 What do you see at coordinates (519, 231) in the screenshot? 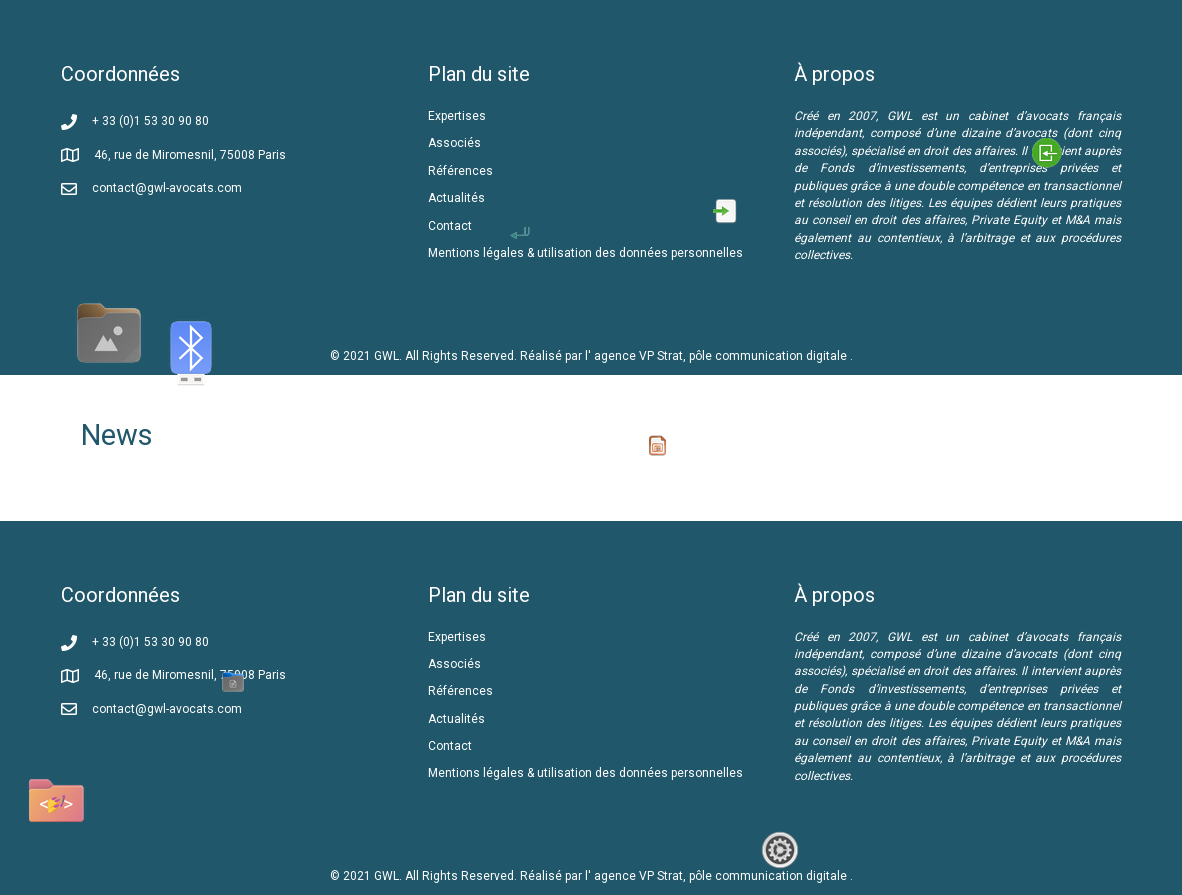
I see `reply to all recipients of an email` at bounding box center [519, 231].